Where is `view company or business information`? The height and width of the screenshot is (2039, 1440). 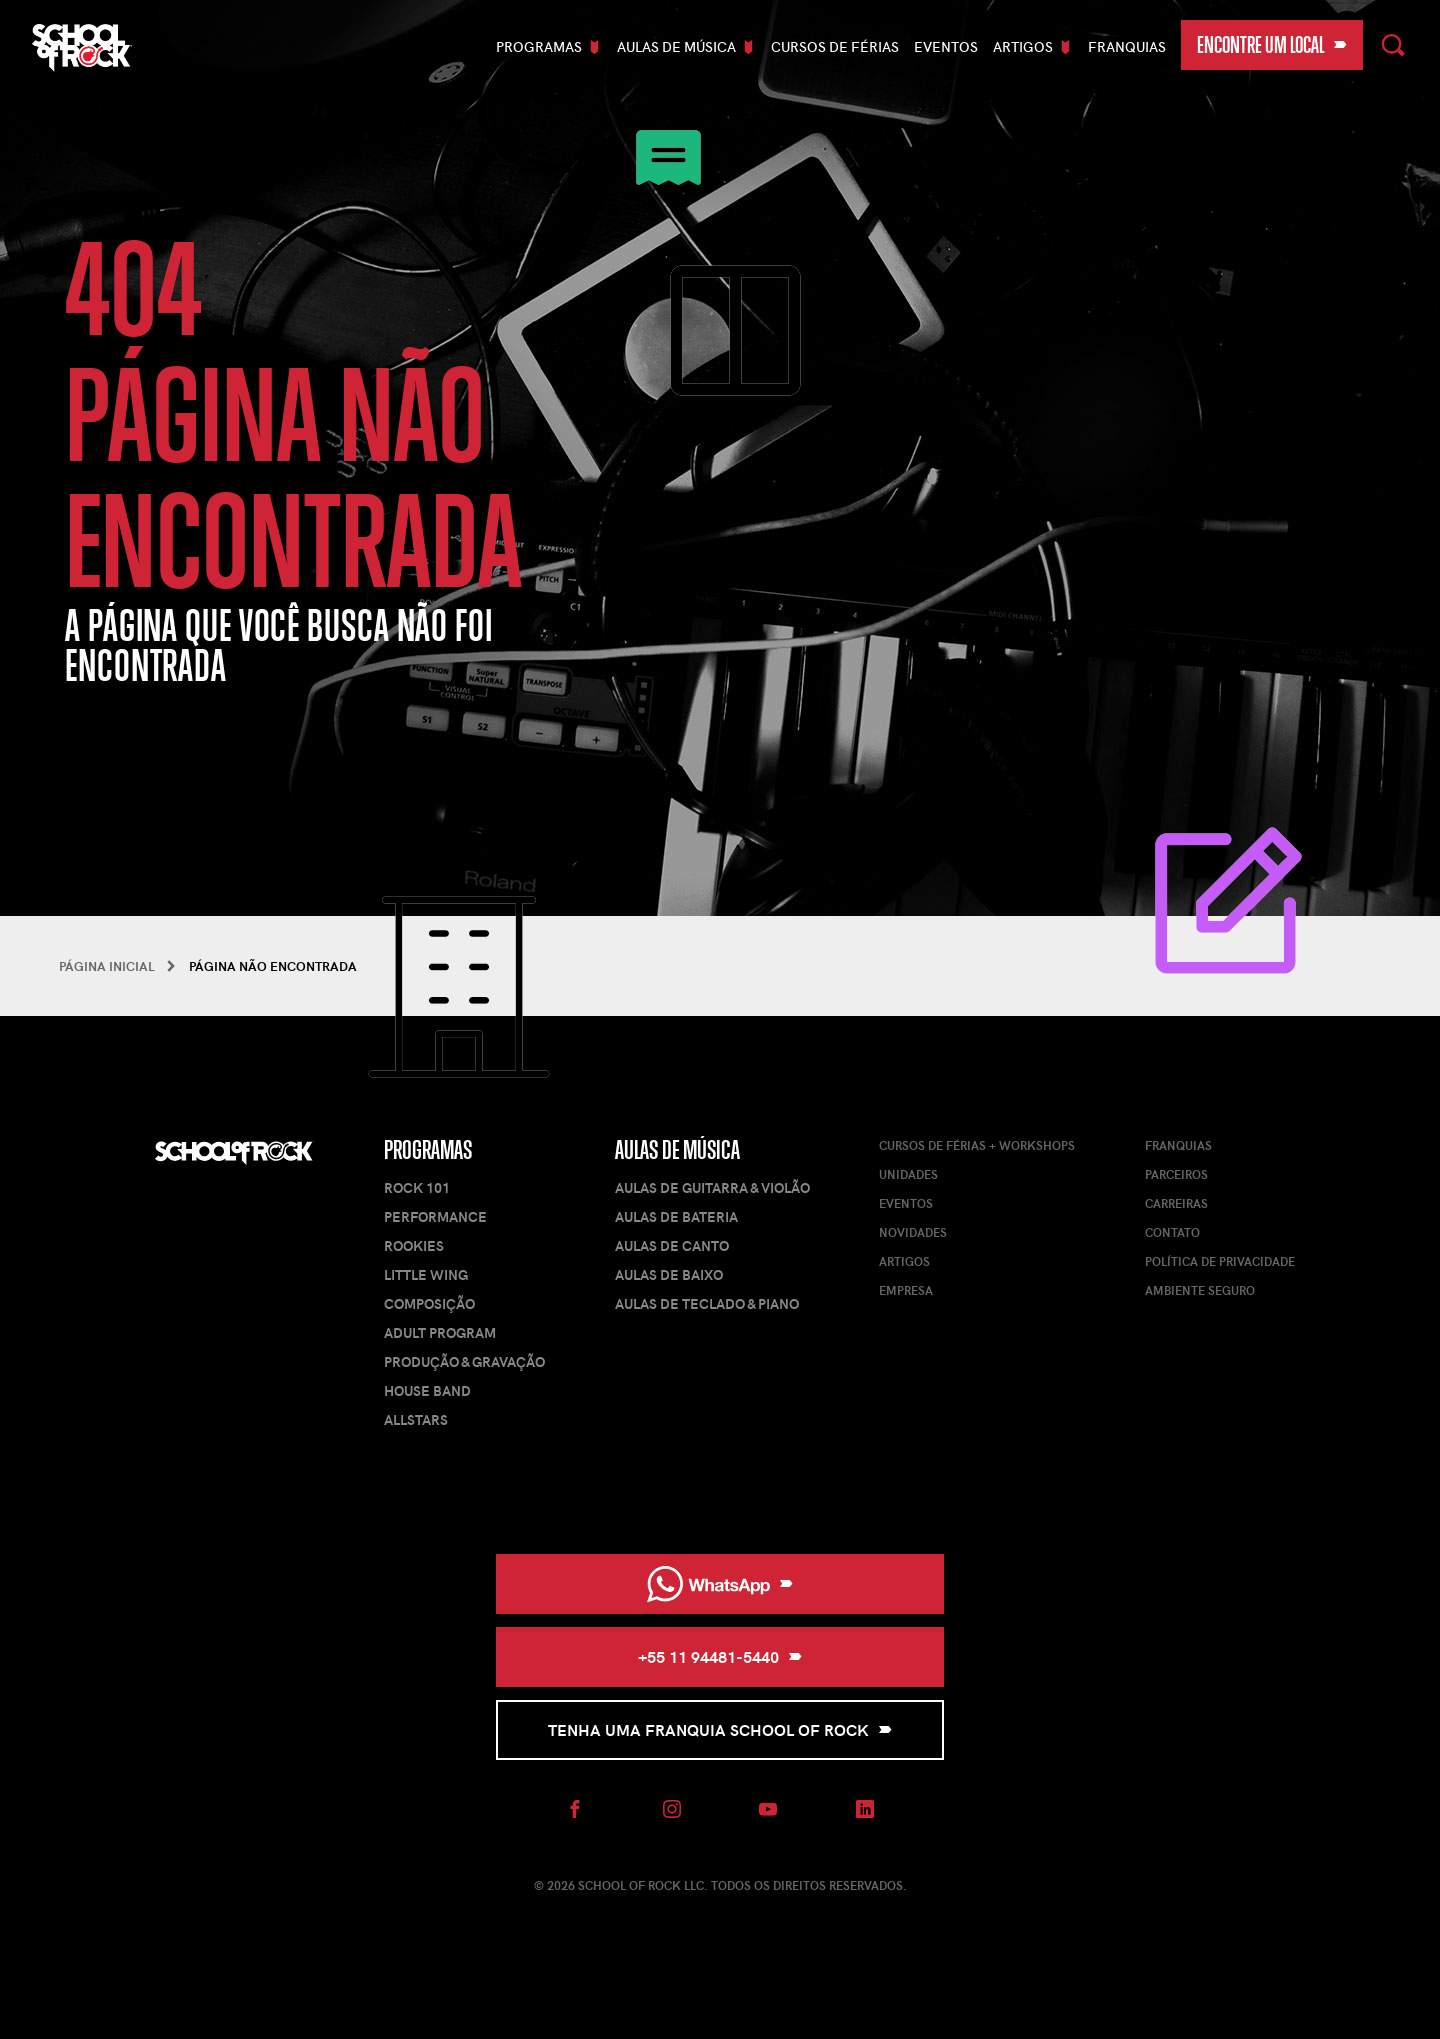 view company or business information is located at coordinates (459, 987).